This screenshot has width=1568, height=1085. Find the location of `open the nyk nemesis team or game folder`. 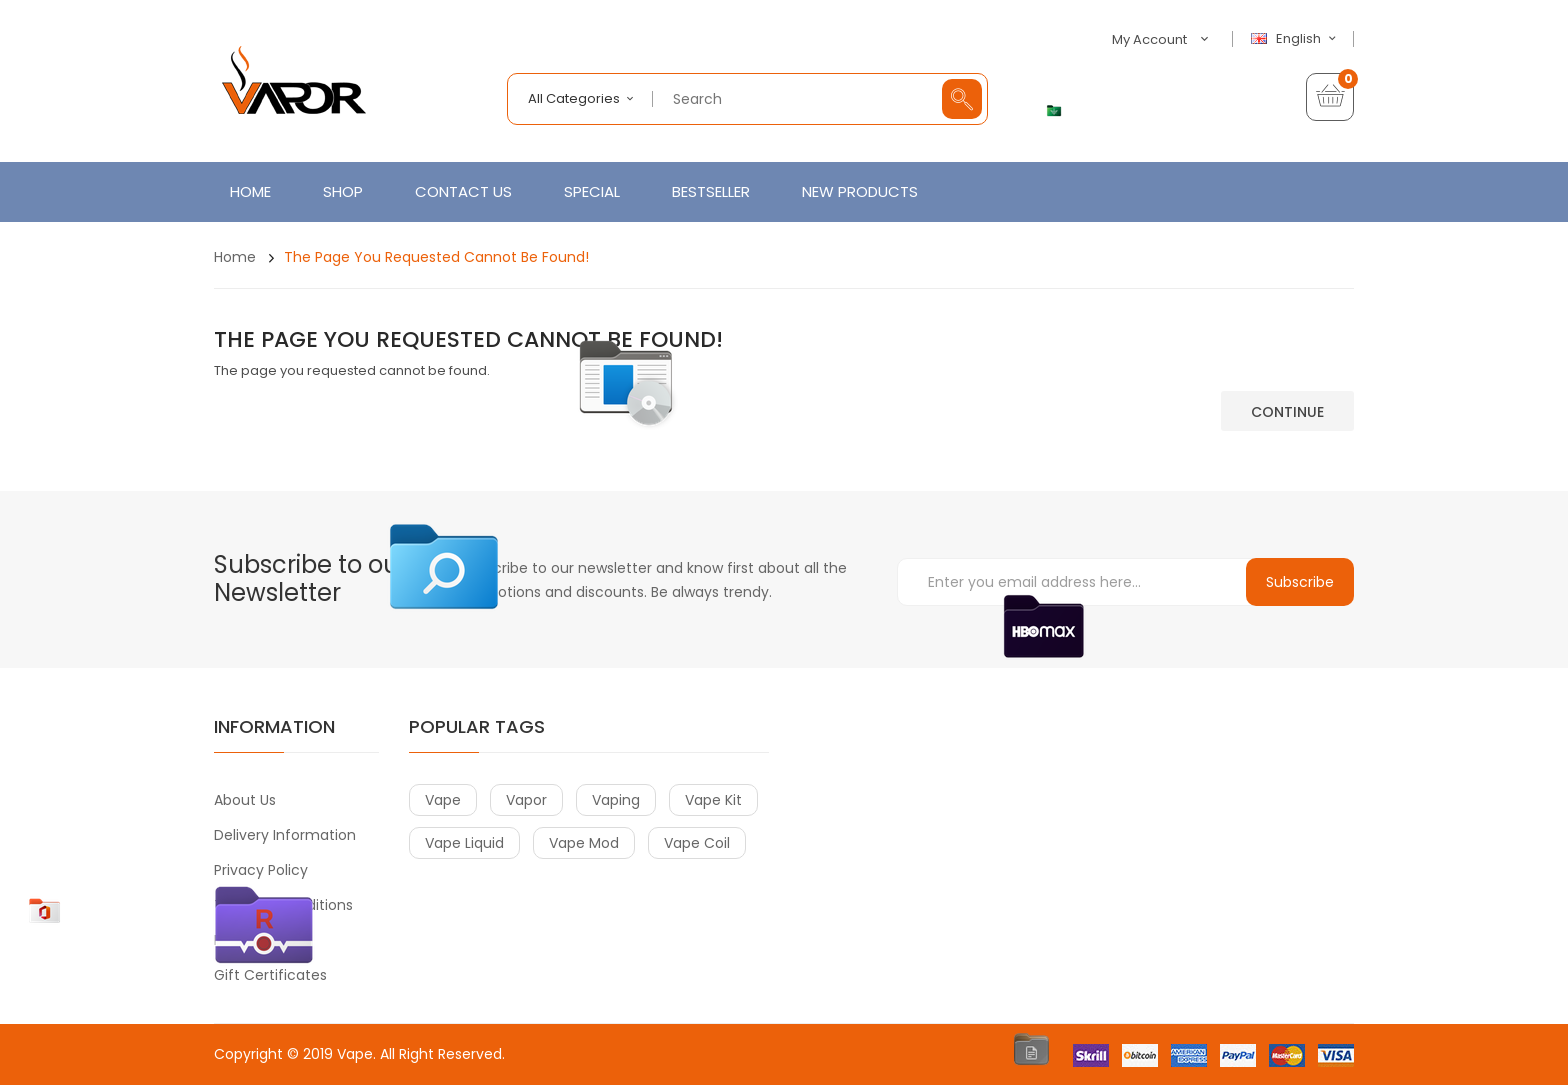

open the nyk nemesis team or game folder is located at coordinates (1054, 111).